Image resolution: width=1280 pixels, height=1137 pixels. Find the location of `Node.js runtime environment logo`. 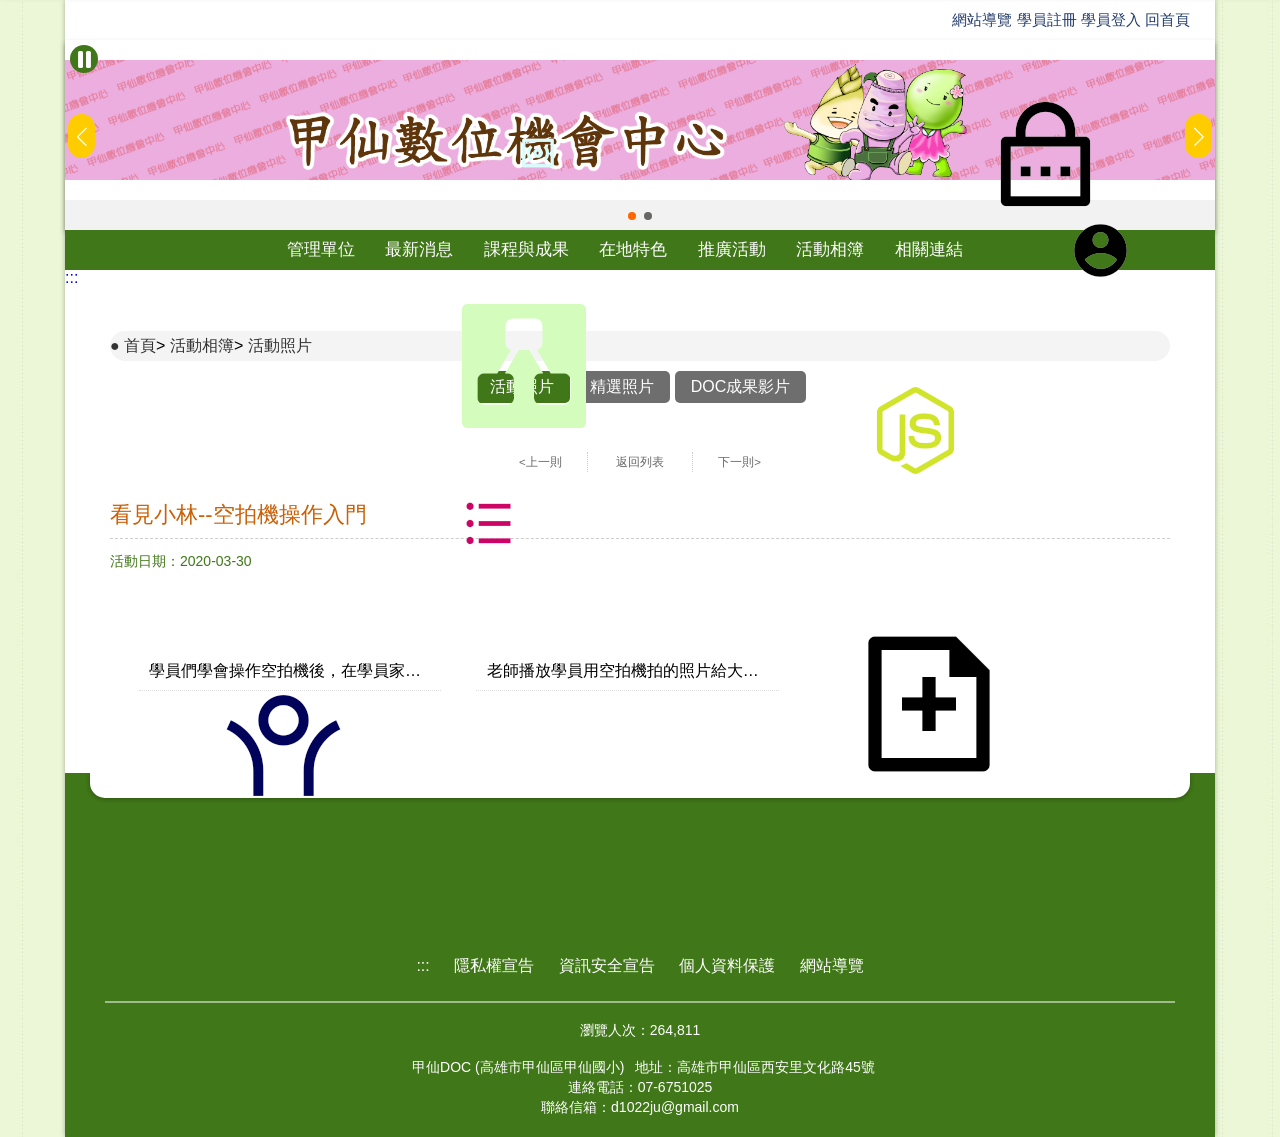

Node.js runtime environment logo is located at coordinates (915, 430).